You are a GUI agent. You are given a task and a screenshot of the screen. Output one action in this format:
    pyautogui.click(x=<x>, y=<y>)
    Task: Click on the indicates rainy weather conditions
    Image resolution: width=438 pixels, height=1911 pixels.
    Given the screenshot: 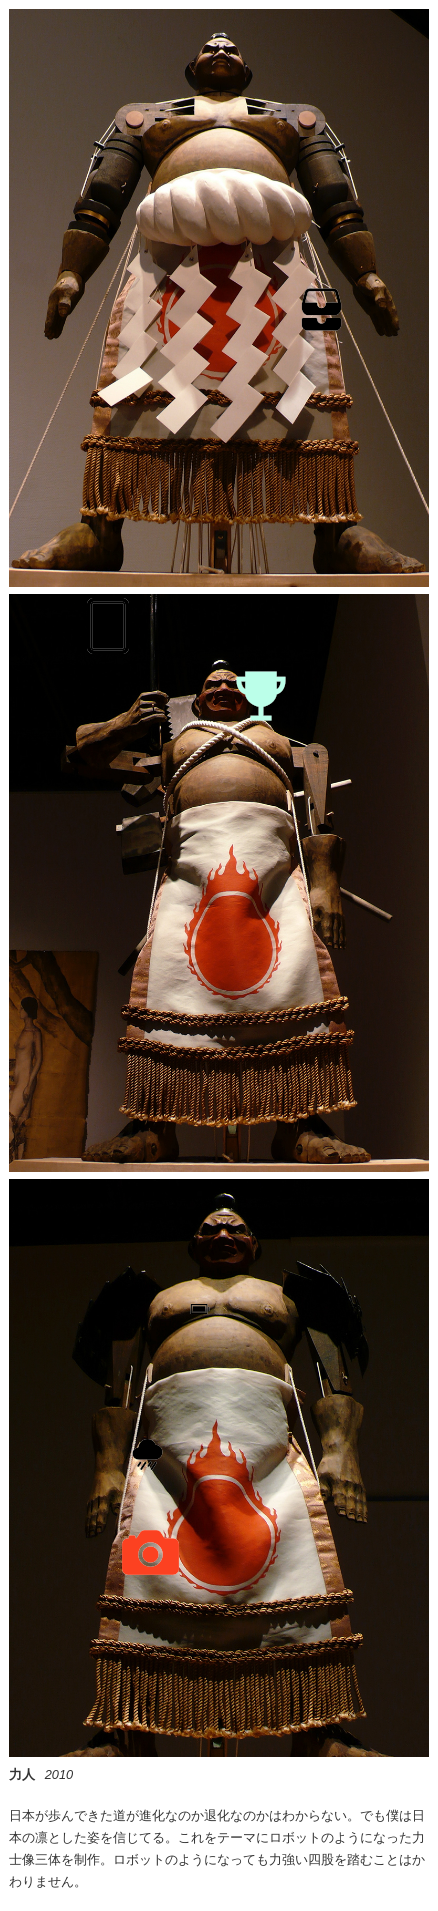 What is the action you would take?
    pyautogui.click(x=147, y=1454)
    